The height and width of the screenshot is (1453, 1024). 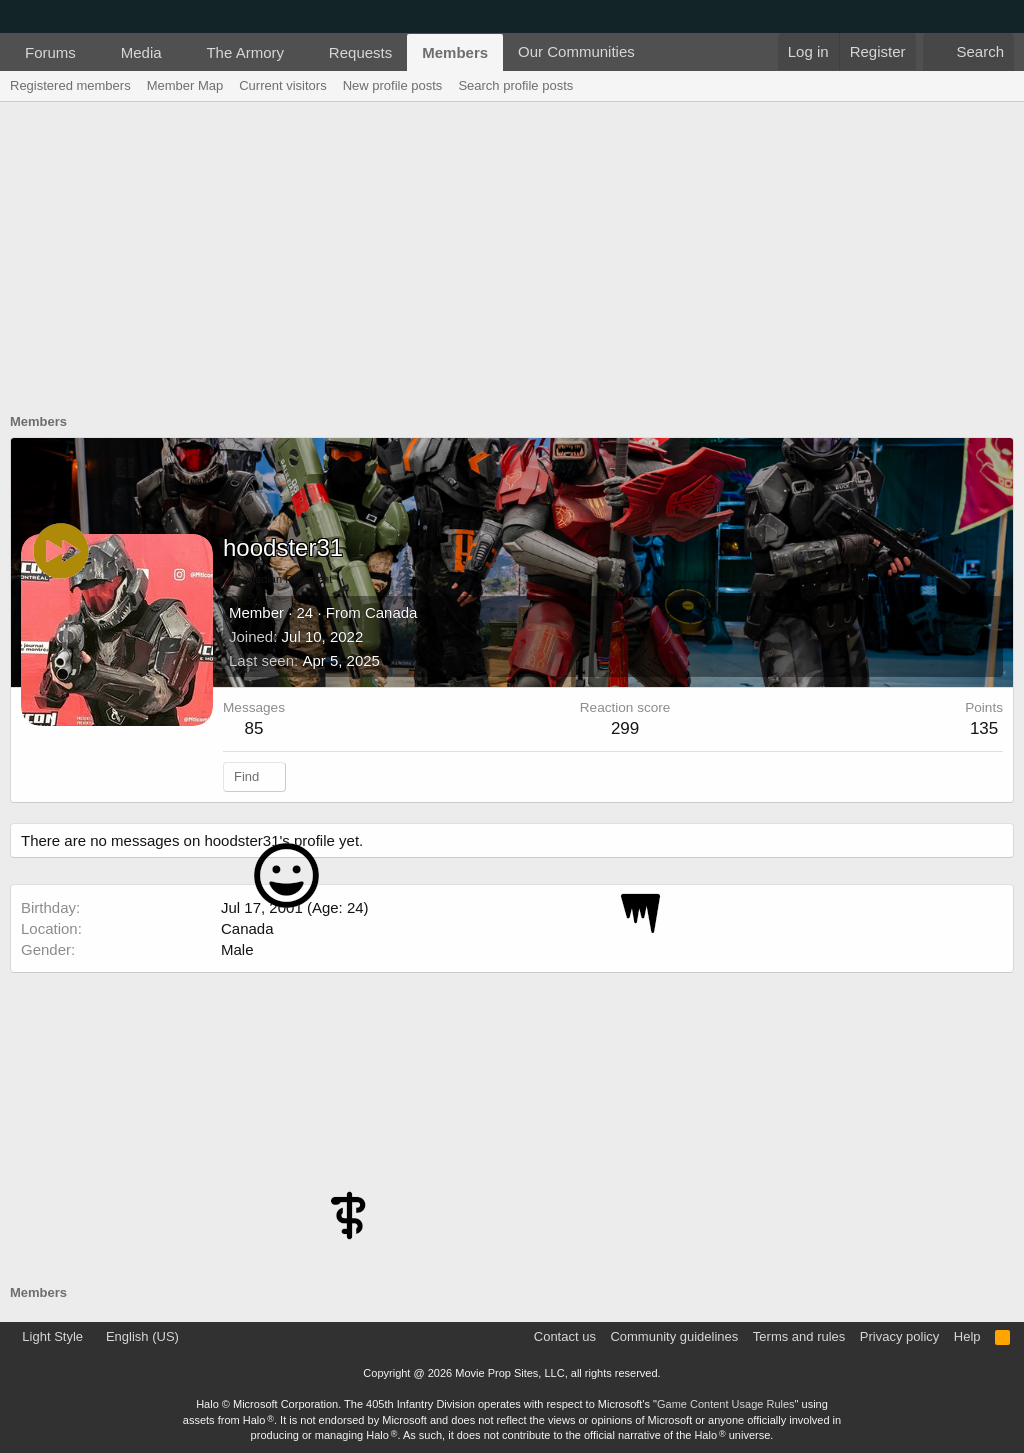 I want to click on access medical or healthcare services, so click(x=349, y=1215).